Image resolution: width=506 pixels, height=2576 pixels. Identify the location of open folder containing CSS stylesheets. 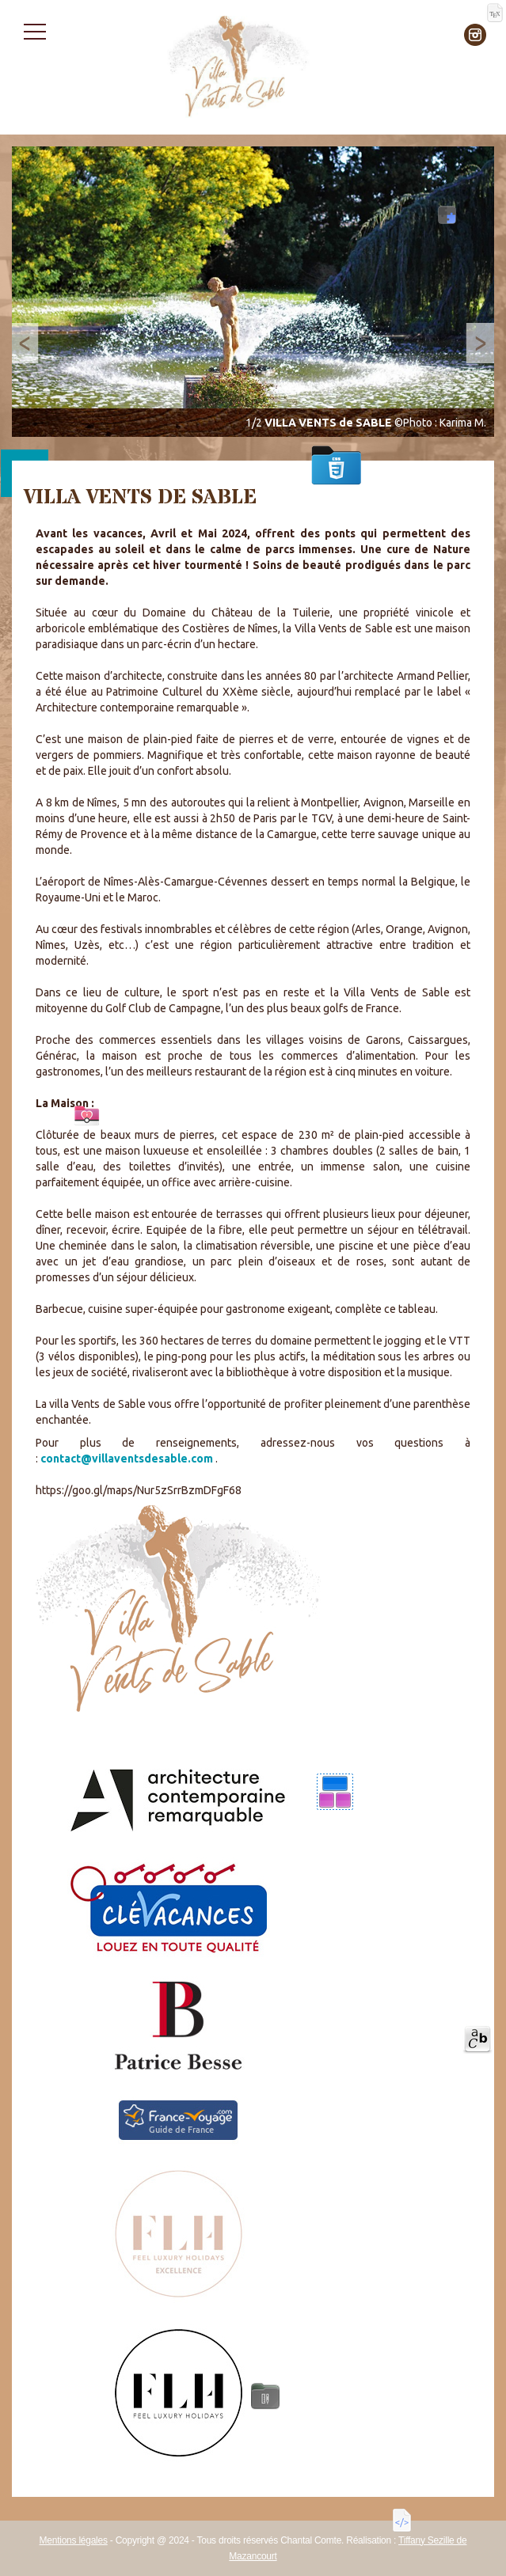
(336, 466).